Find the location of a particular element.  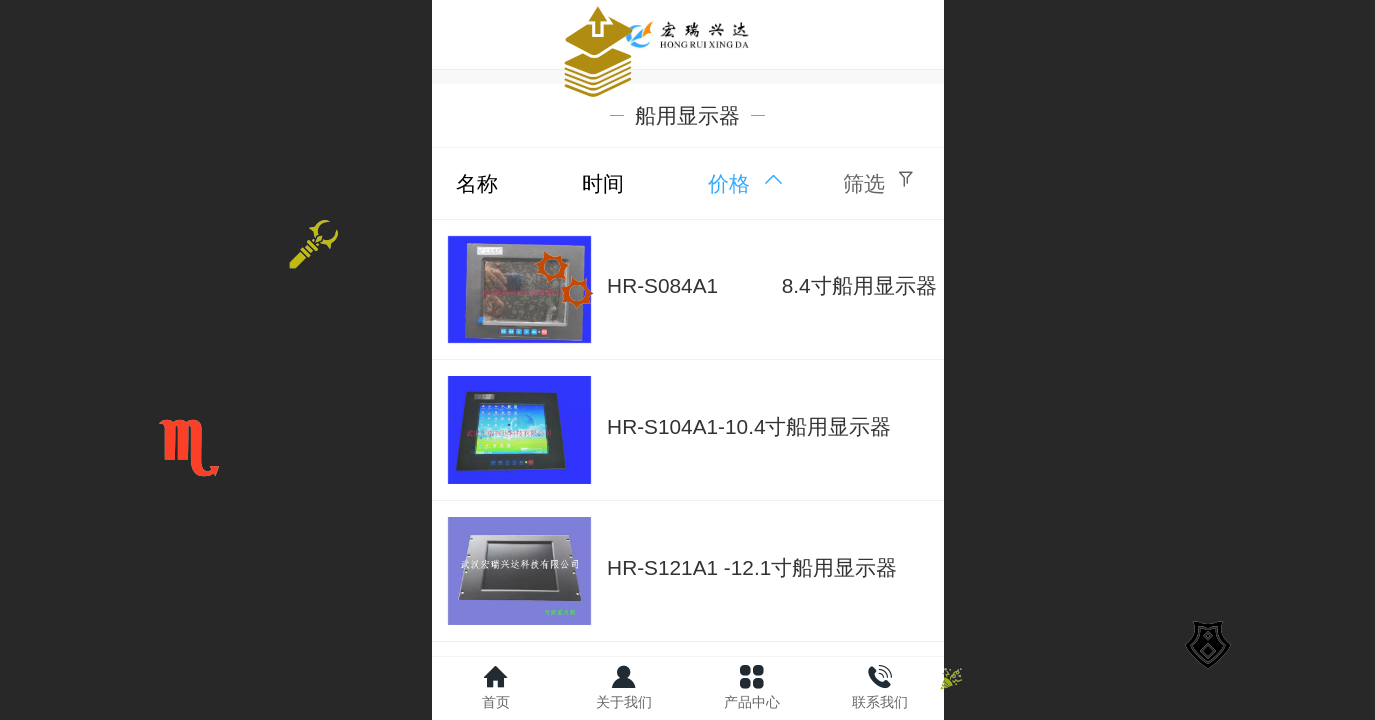

celebrate an achievement or milestone is located at coordinates (951, 679).